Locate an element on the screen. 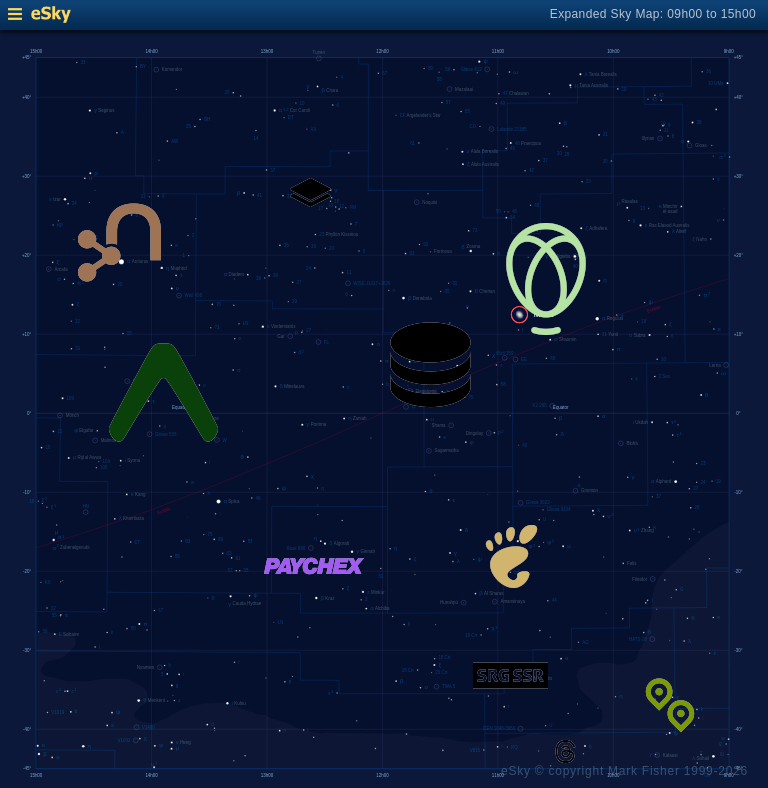 This screenshot has height=788, width=768. access database storage is located at coordinates (430, 362).